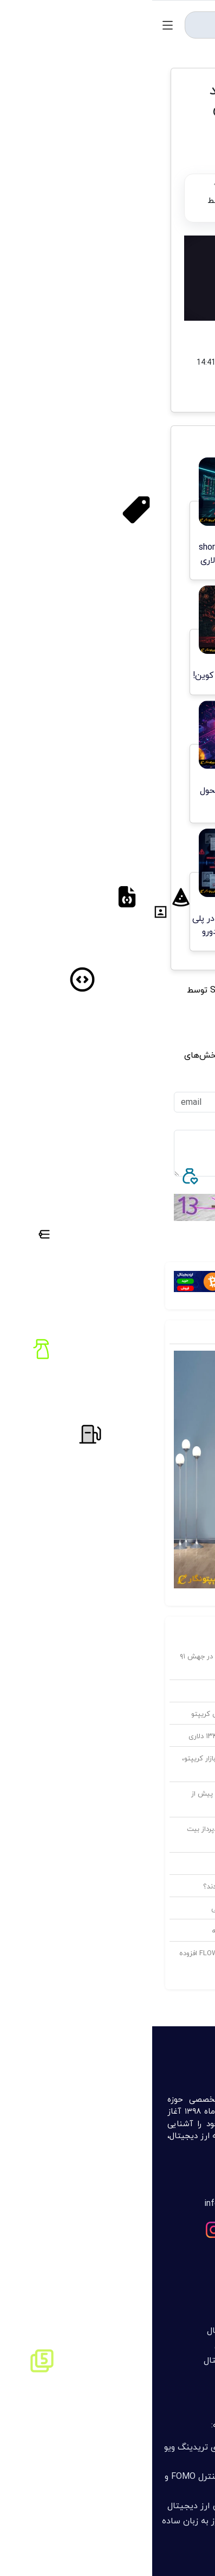  I want to click on switch to portrait orientation mode, so click(160, 912).